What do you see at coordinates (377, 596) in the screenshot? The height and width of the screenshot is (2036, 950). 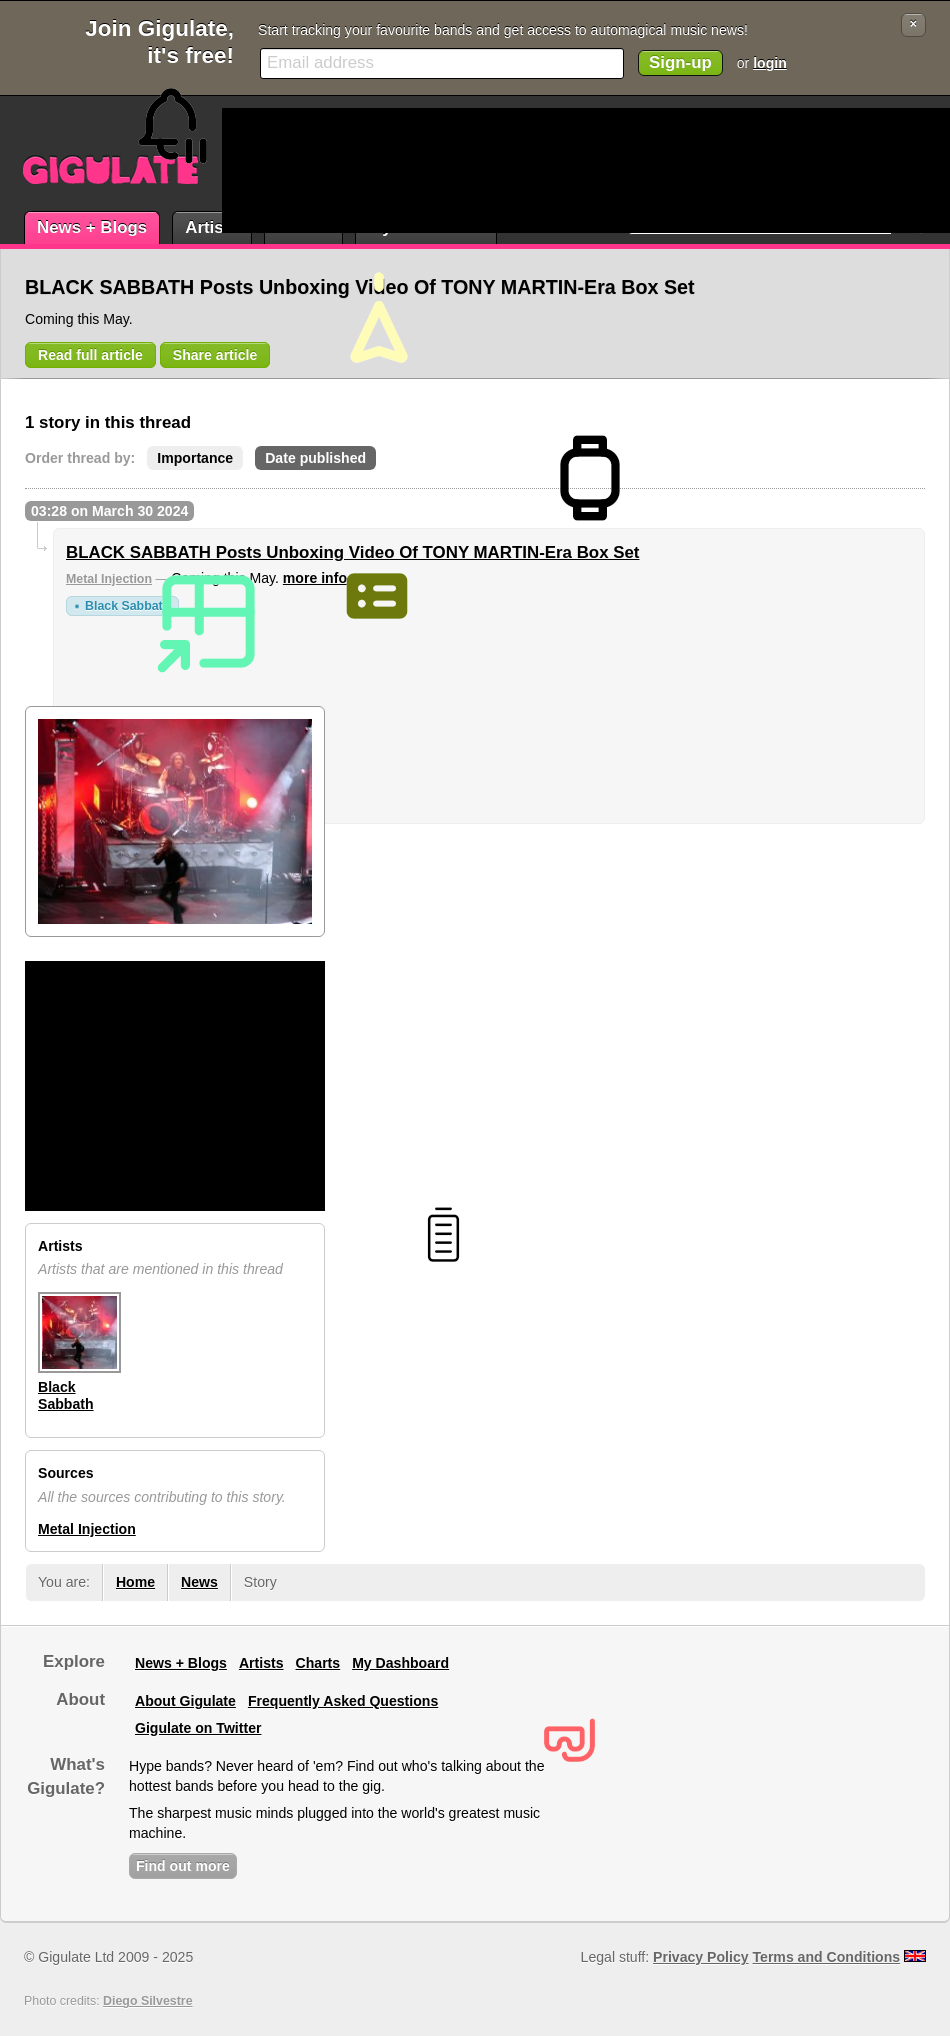 I see `view list or menu items` at bounding box center [377, 596].